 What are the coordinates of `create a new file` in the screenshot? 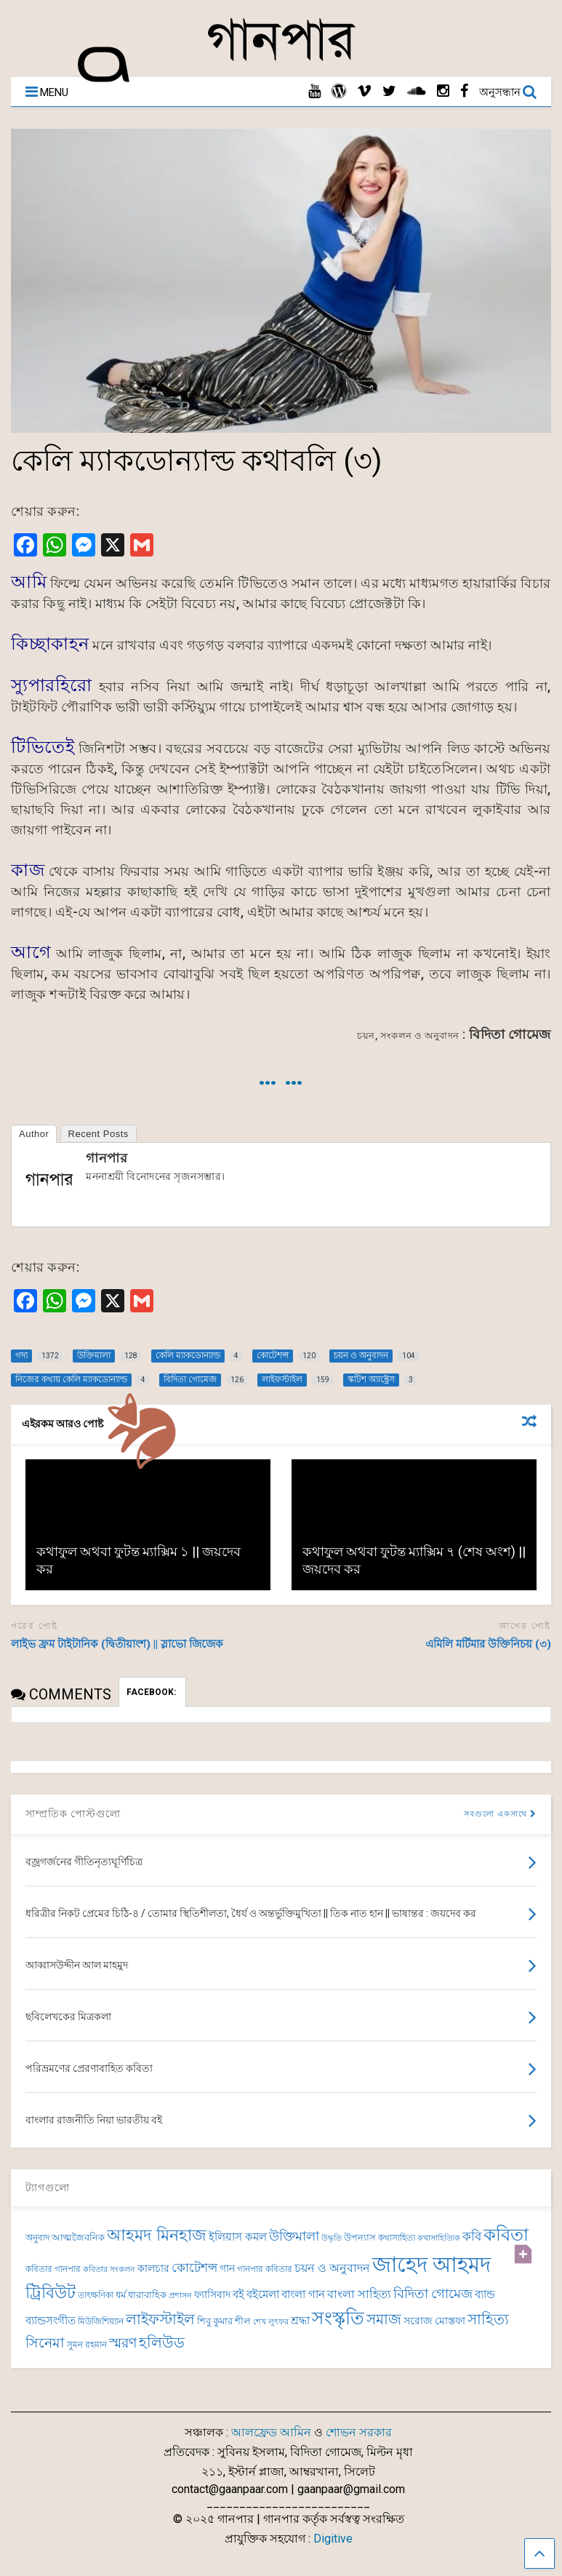 It's located at (523, 2254).